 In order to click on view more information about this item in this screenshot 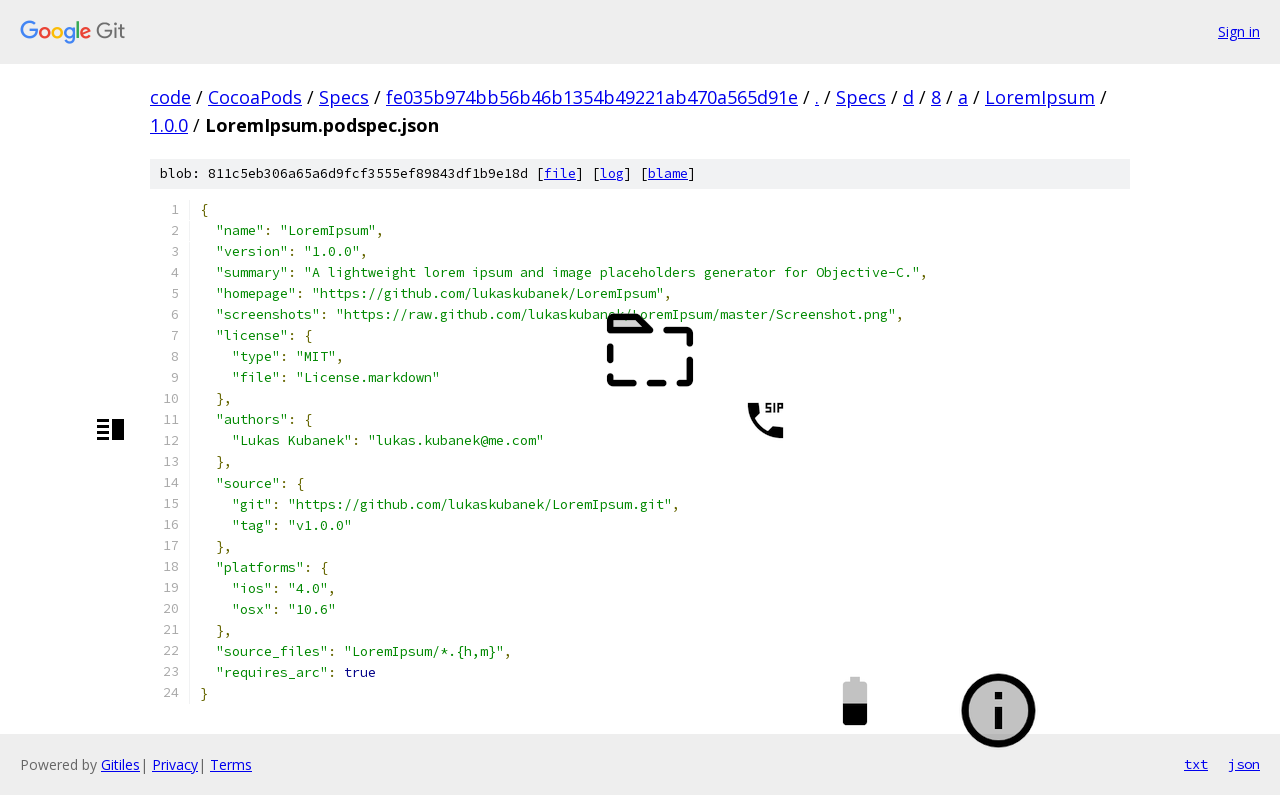, I will do `click(998, 710)`.